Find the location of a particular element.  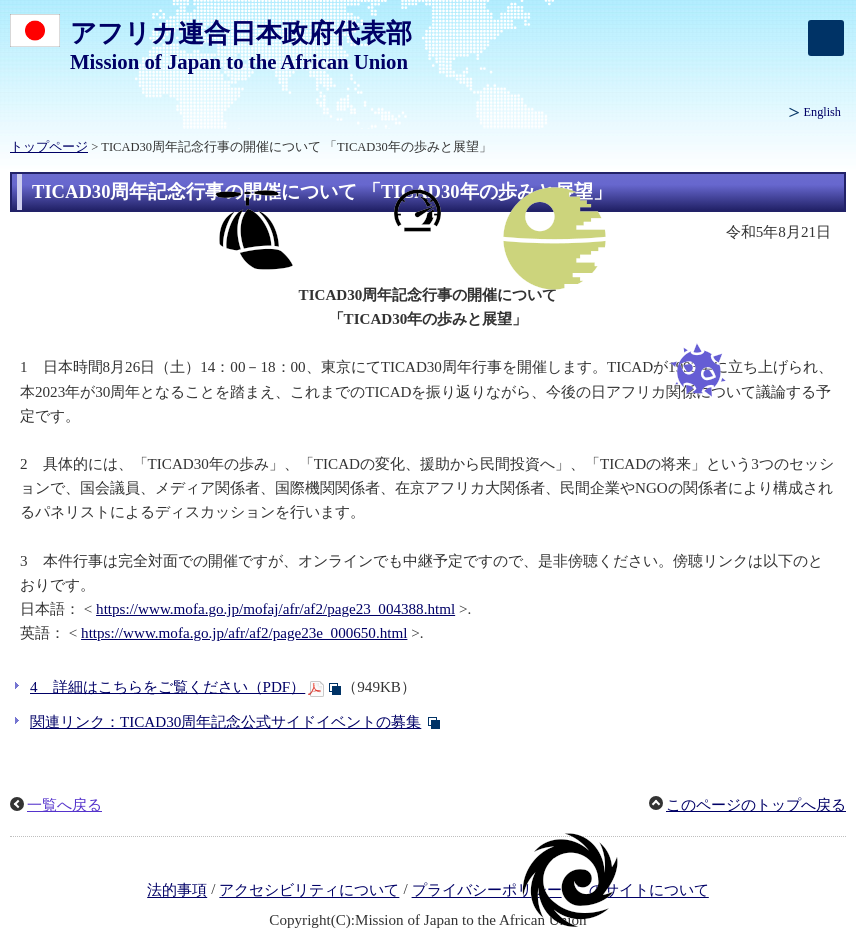

represents a hazard or damage-dealing obstacle in gameplay is located at coordinates (698, 370).